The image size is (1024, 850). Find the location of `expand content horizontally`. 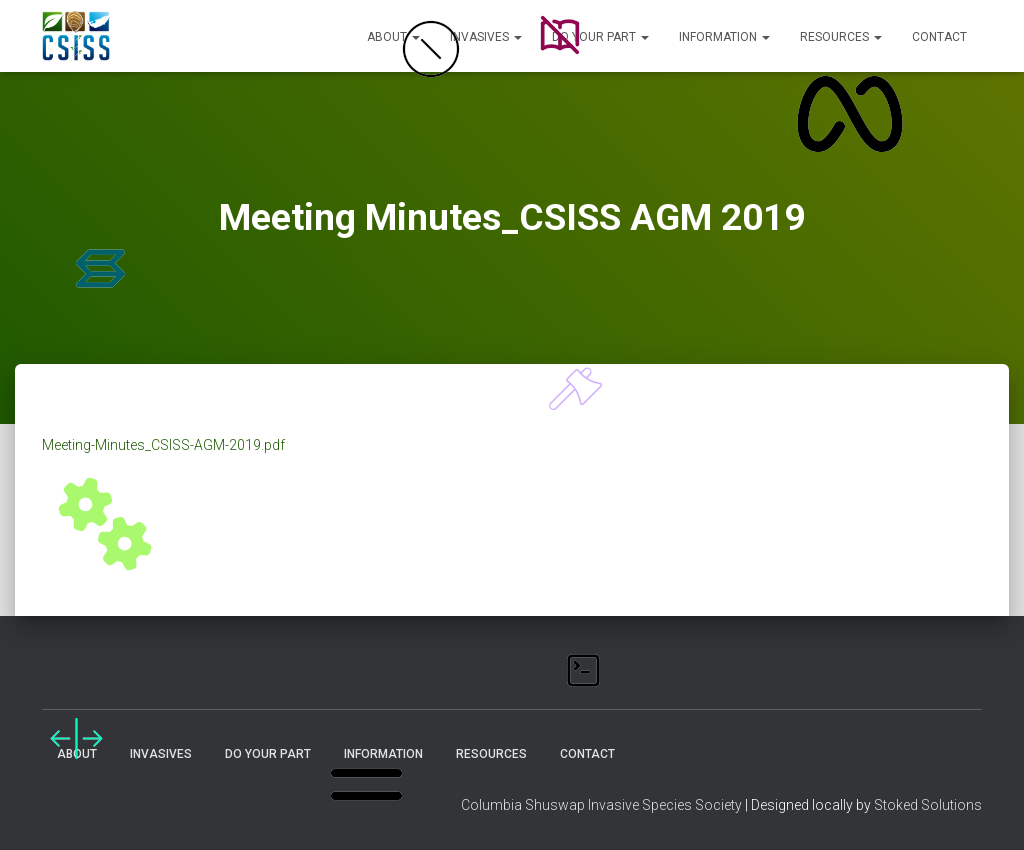

expand content horizontally is located at coordinates (76, 738).